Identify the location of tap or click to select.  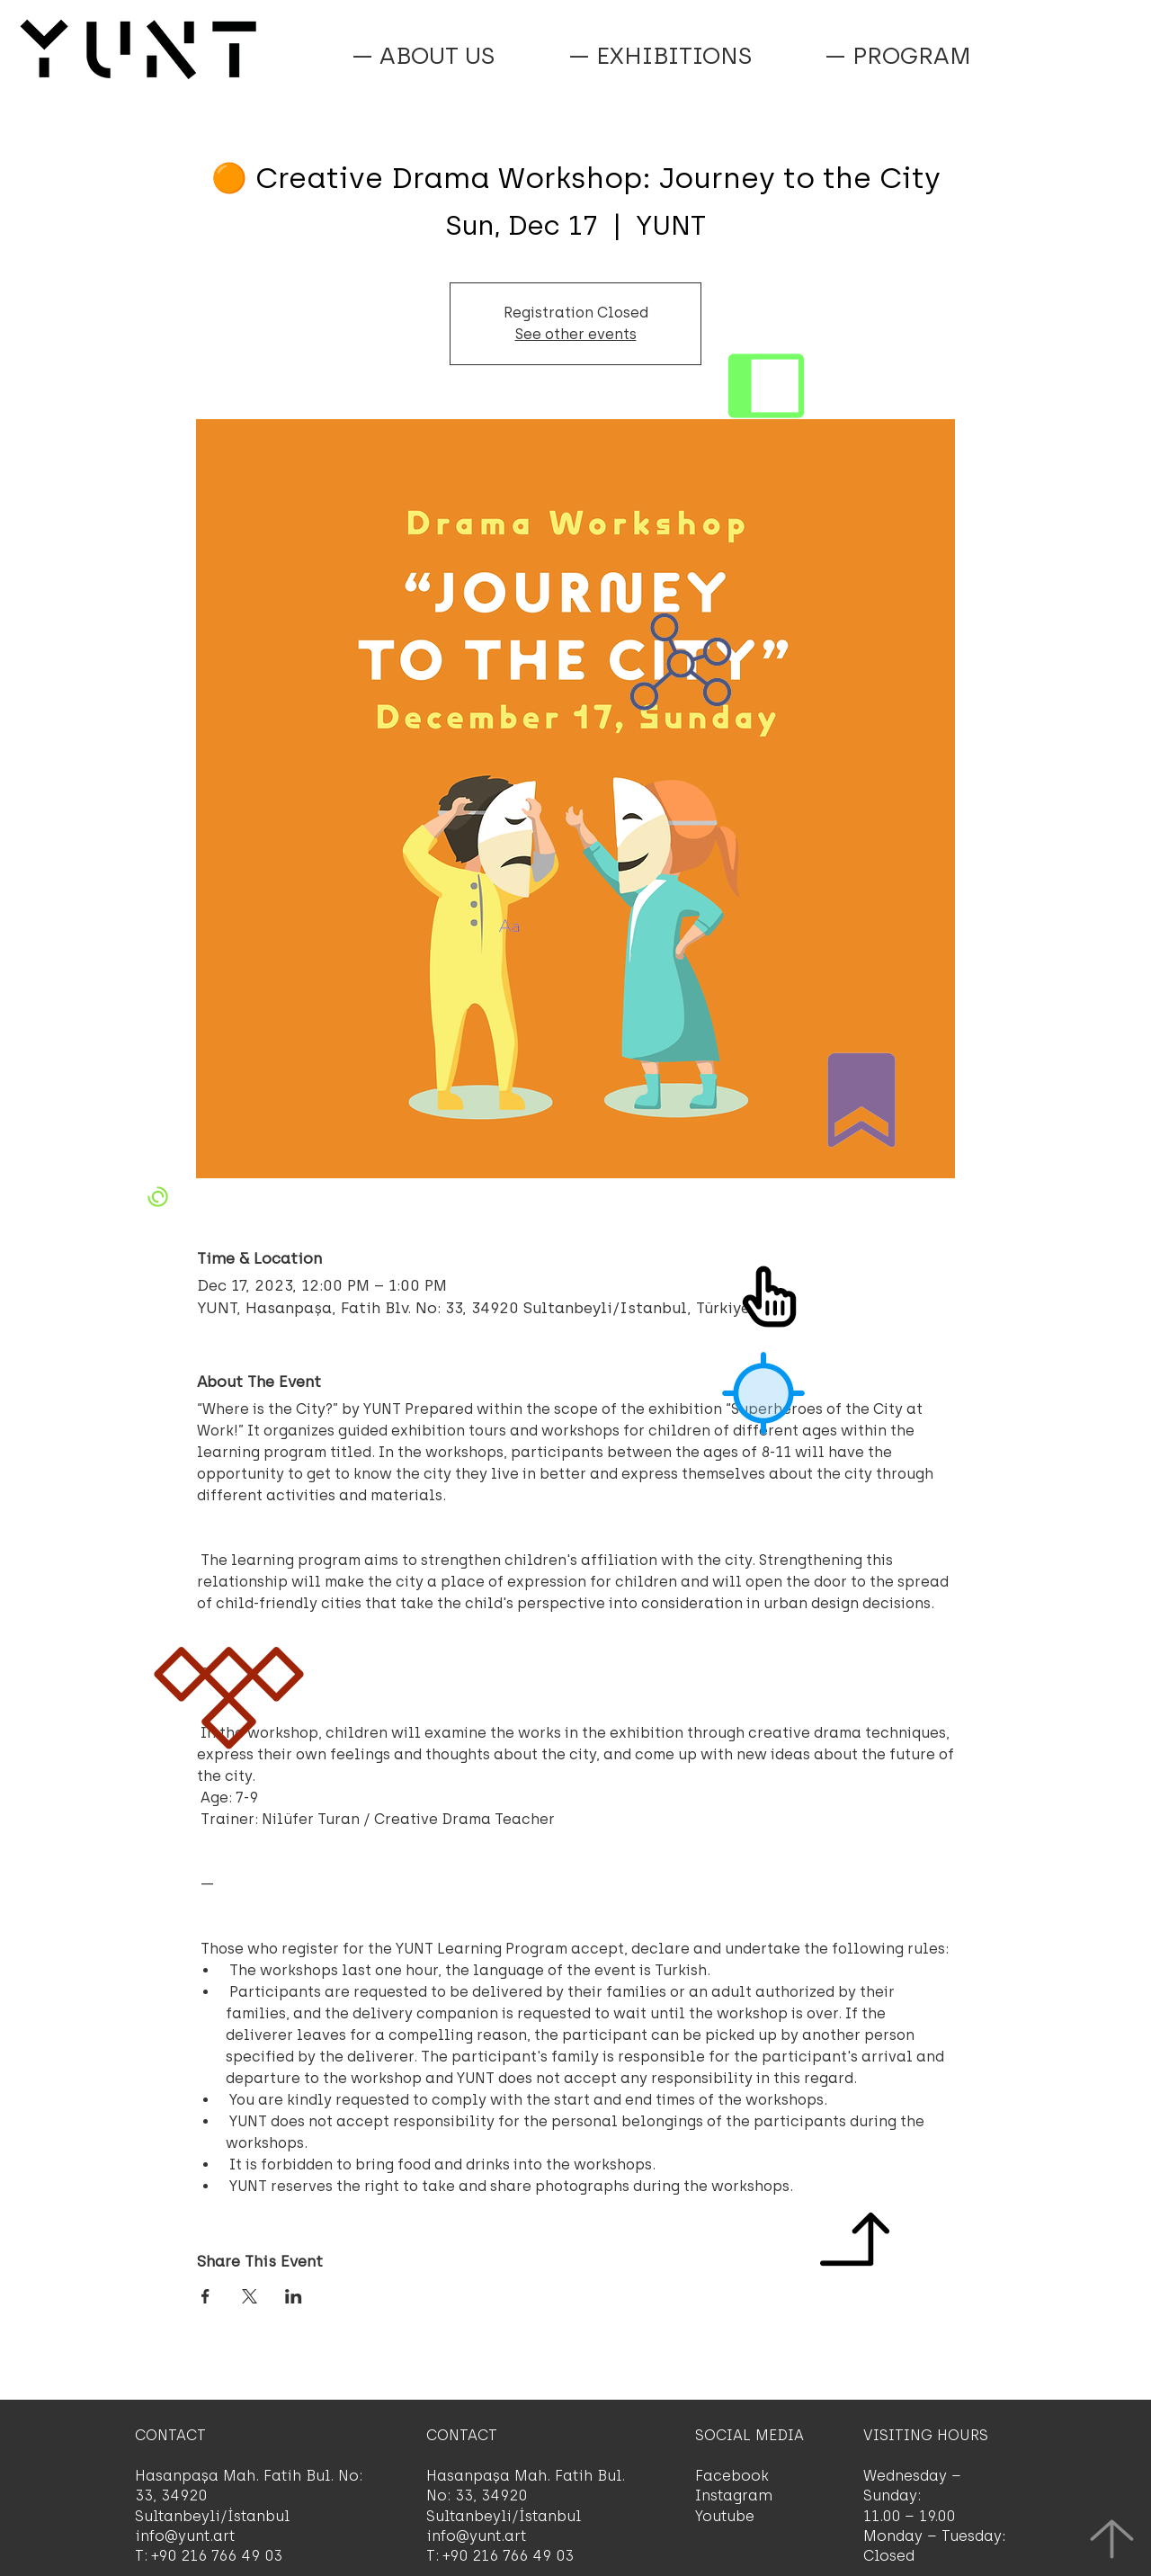
(769, 1296).